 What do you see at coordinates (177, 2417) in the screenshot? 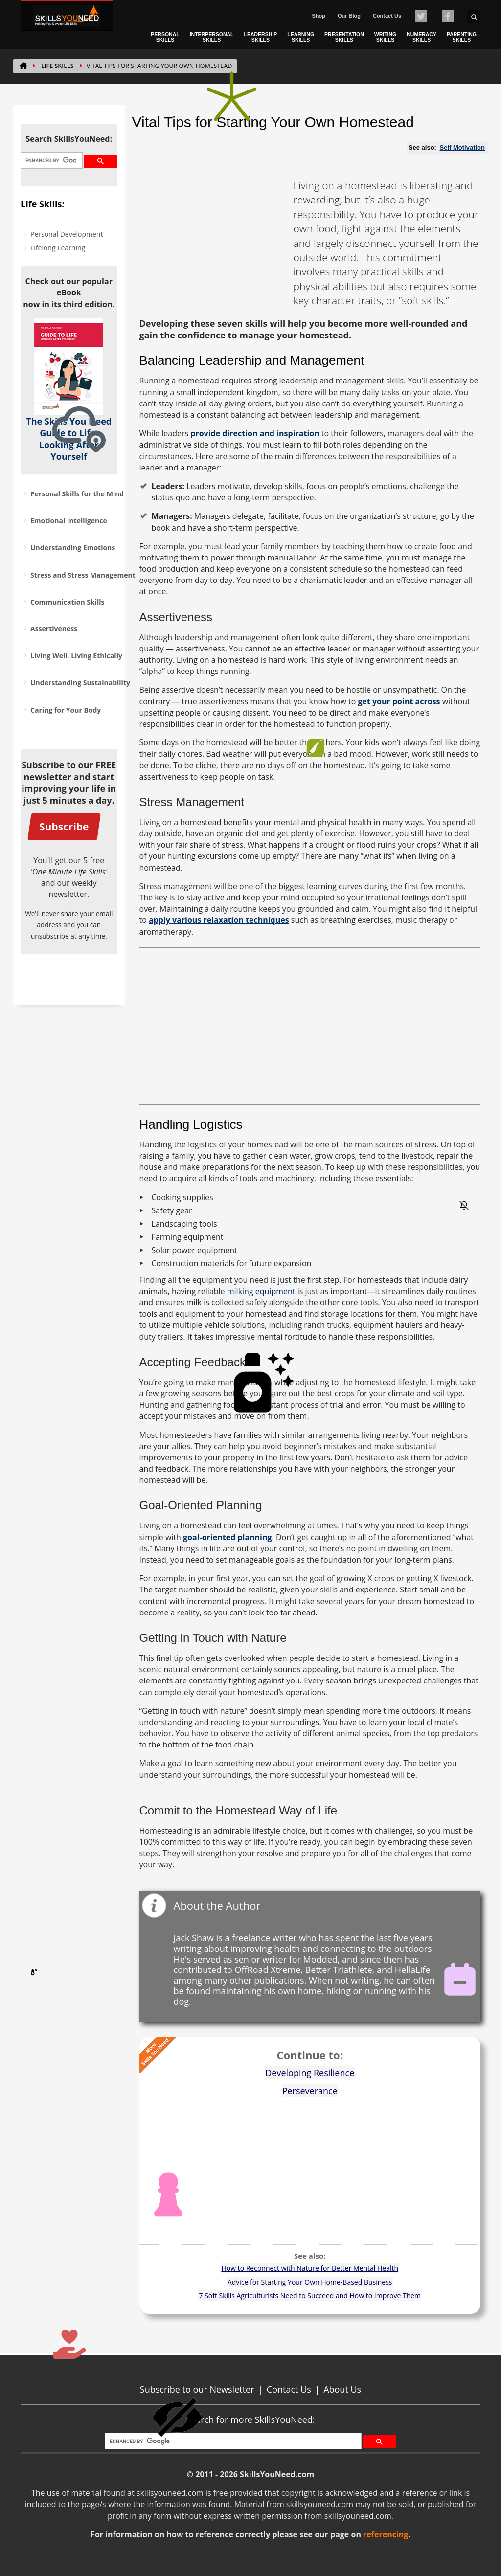
I see `hide password or sensitive content` at bounding box center [177, 2417].